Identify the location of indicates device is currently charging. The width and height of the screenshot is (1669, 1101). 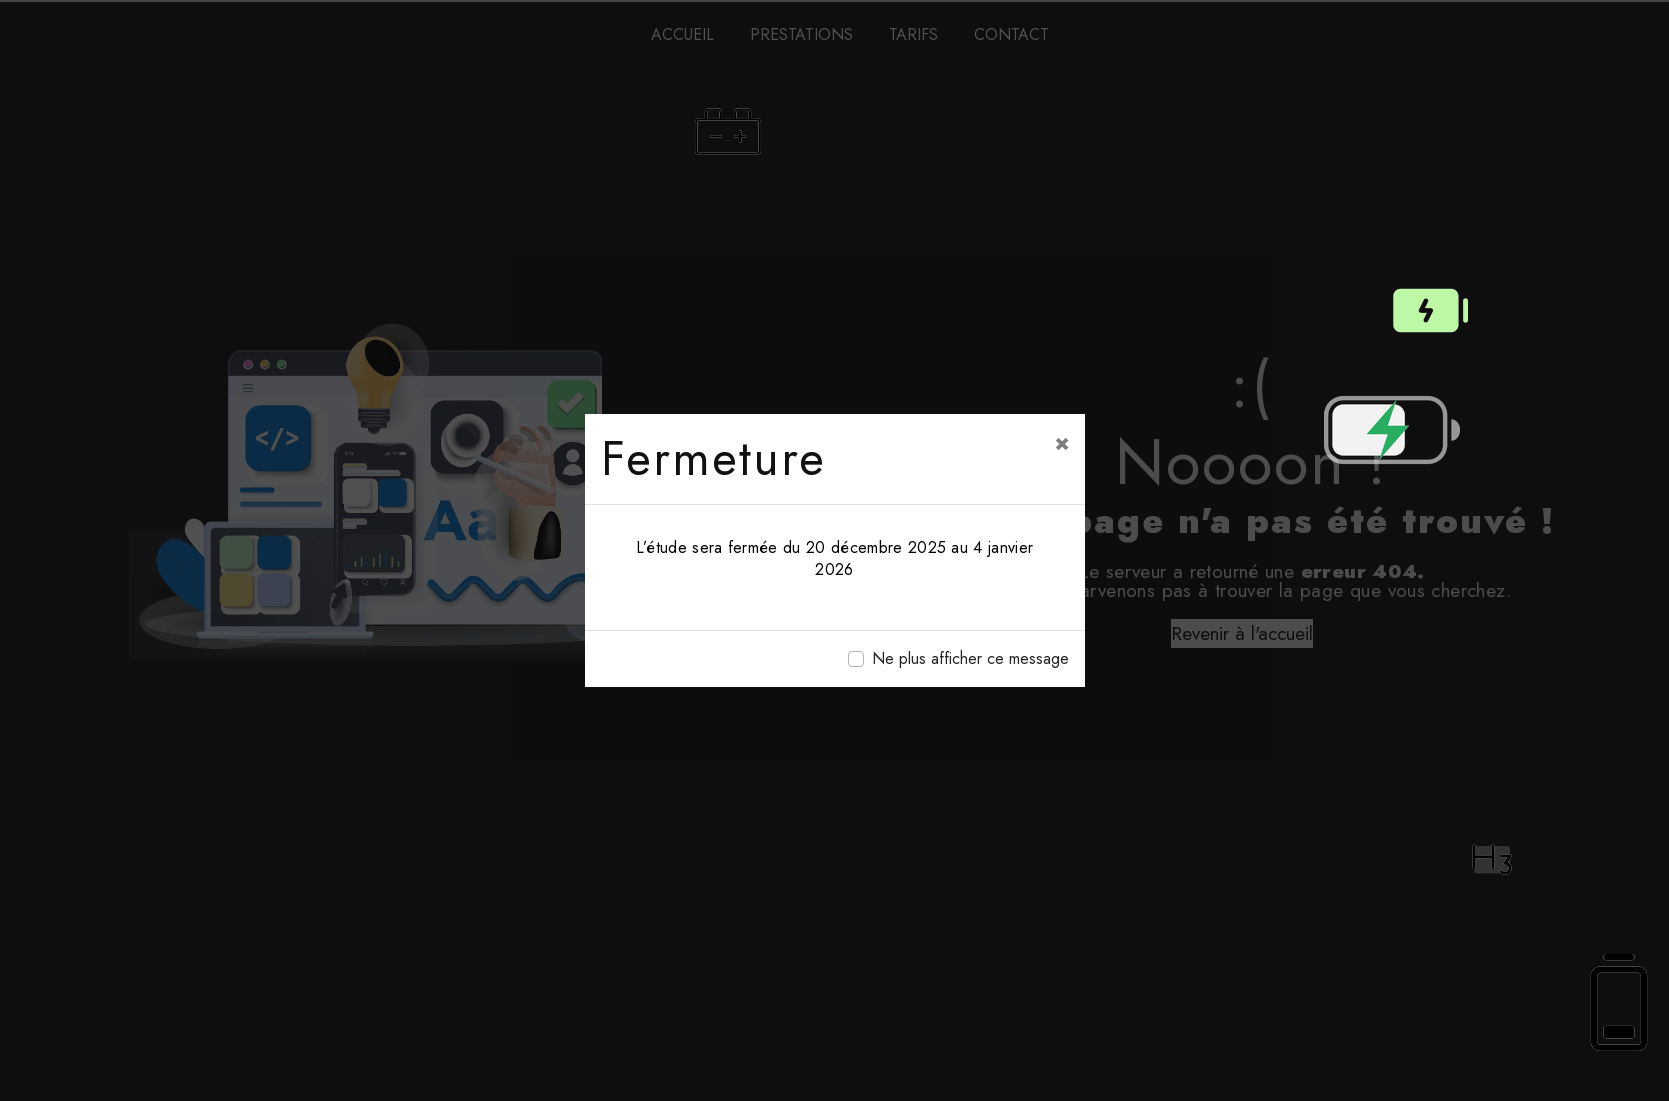
(1429, 310).